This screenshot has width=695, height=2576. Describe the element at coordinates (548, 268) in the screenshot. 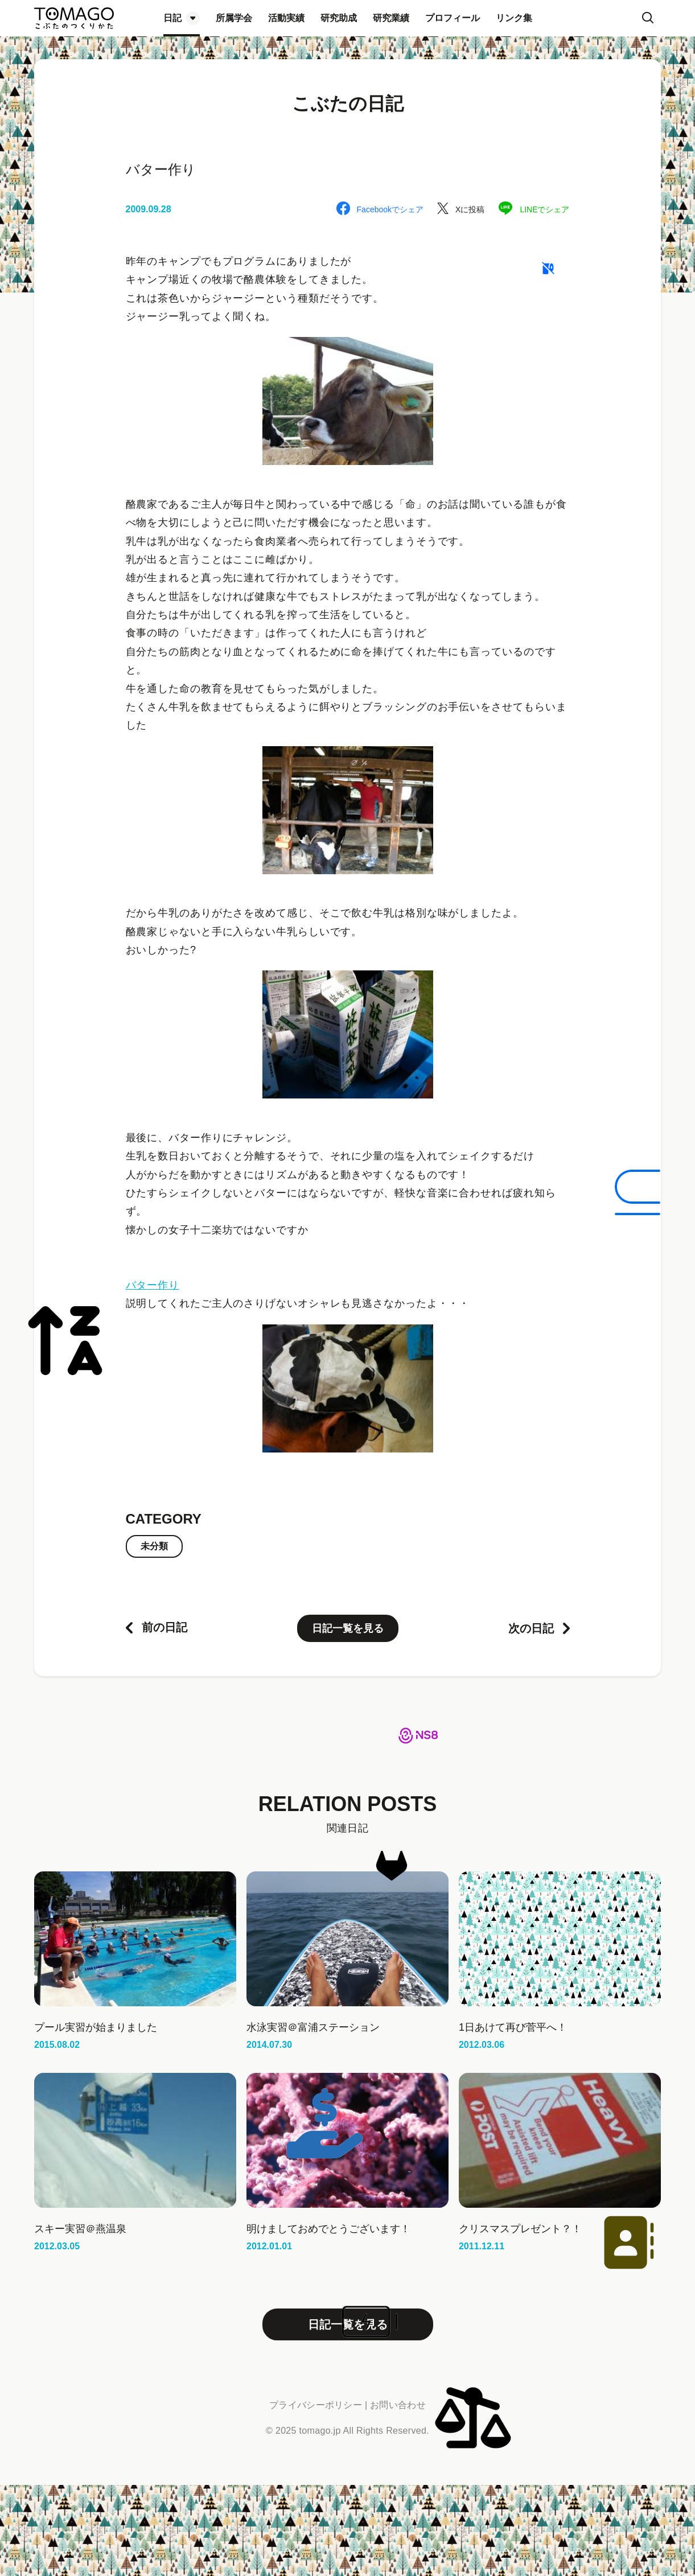

I see `indicates toilet paper is out of stock or unavailable` at that location.